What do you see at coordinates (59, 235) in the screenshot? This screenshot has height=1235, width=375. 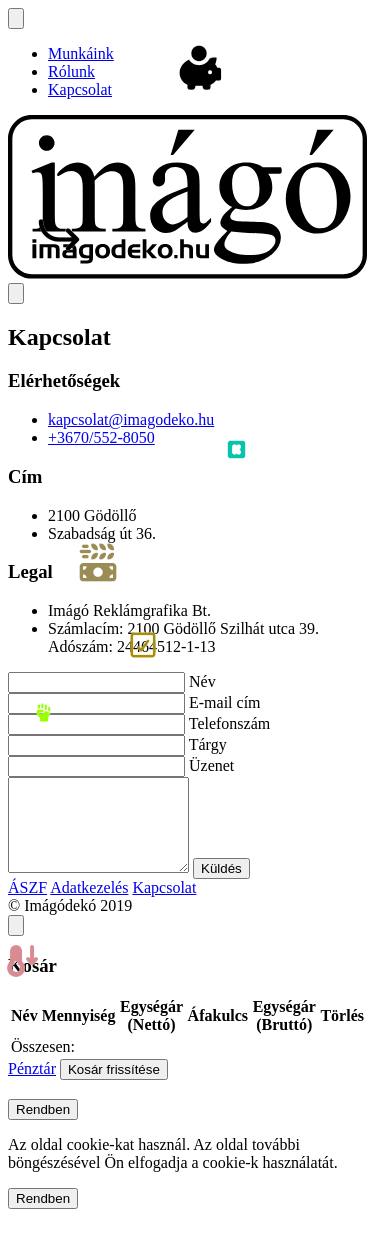 I see `reply to a message or comment` at bounding box center [59, 235].